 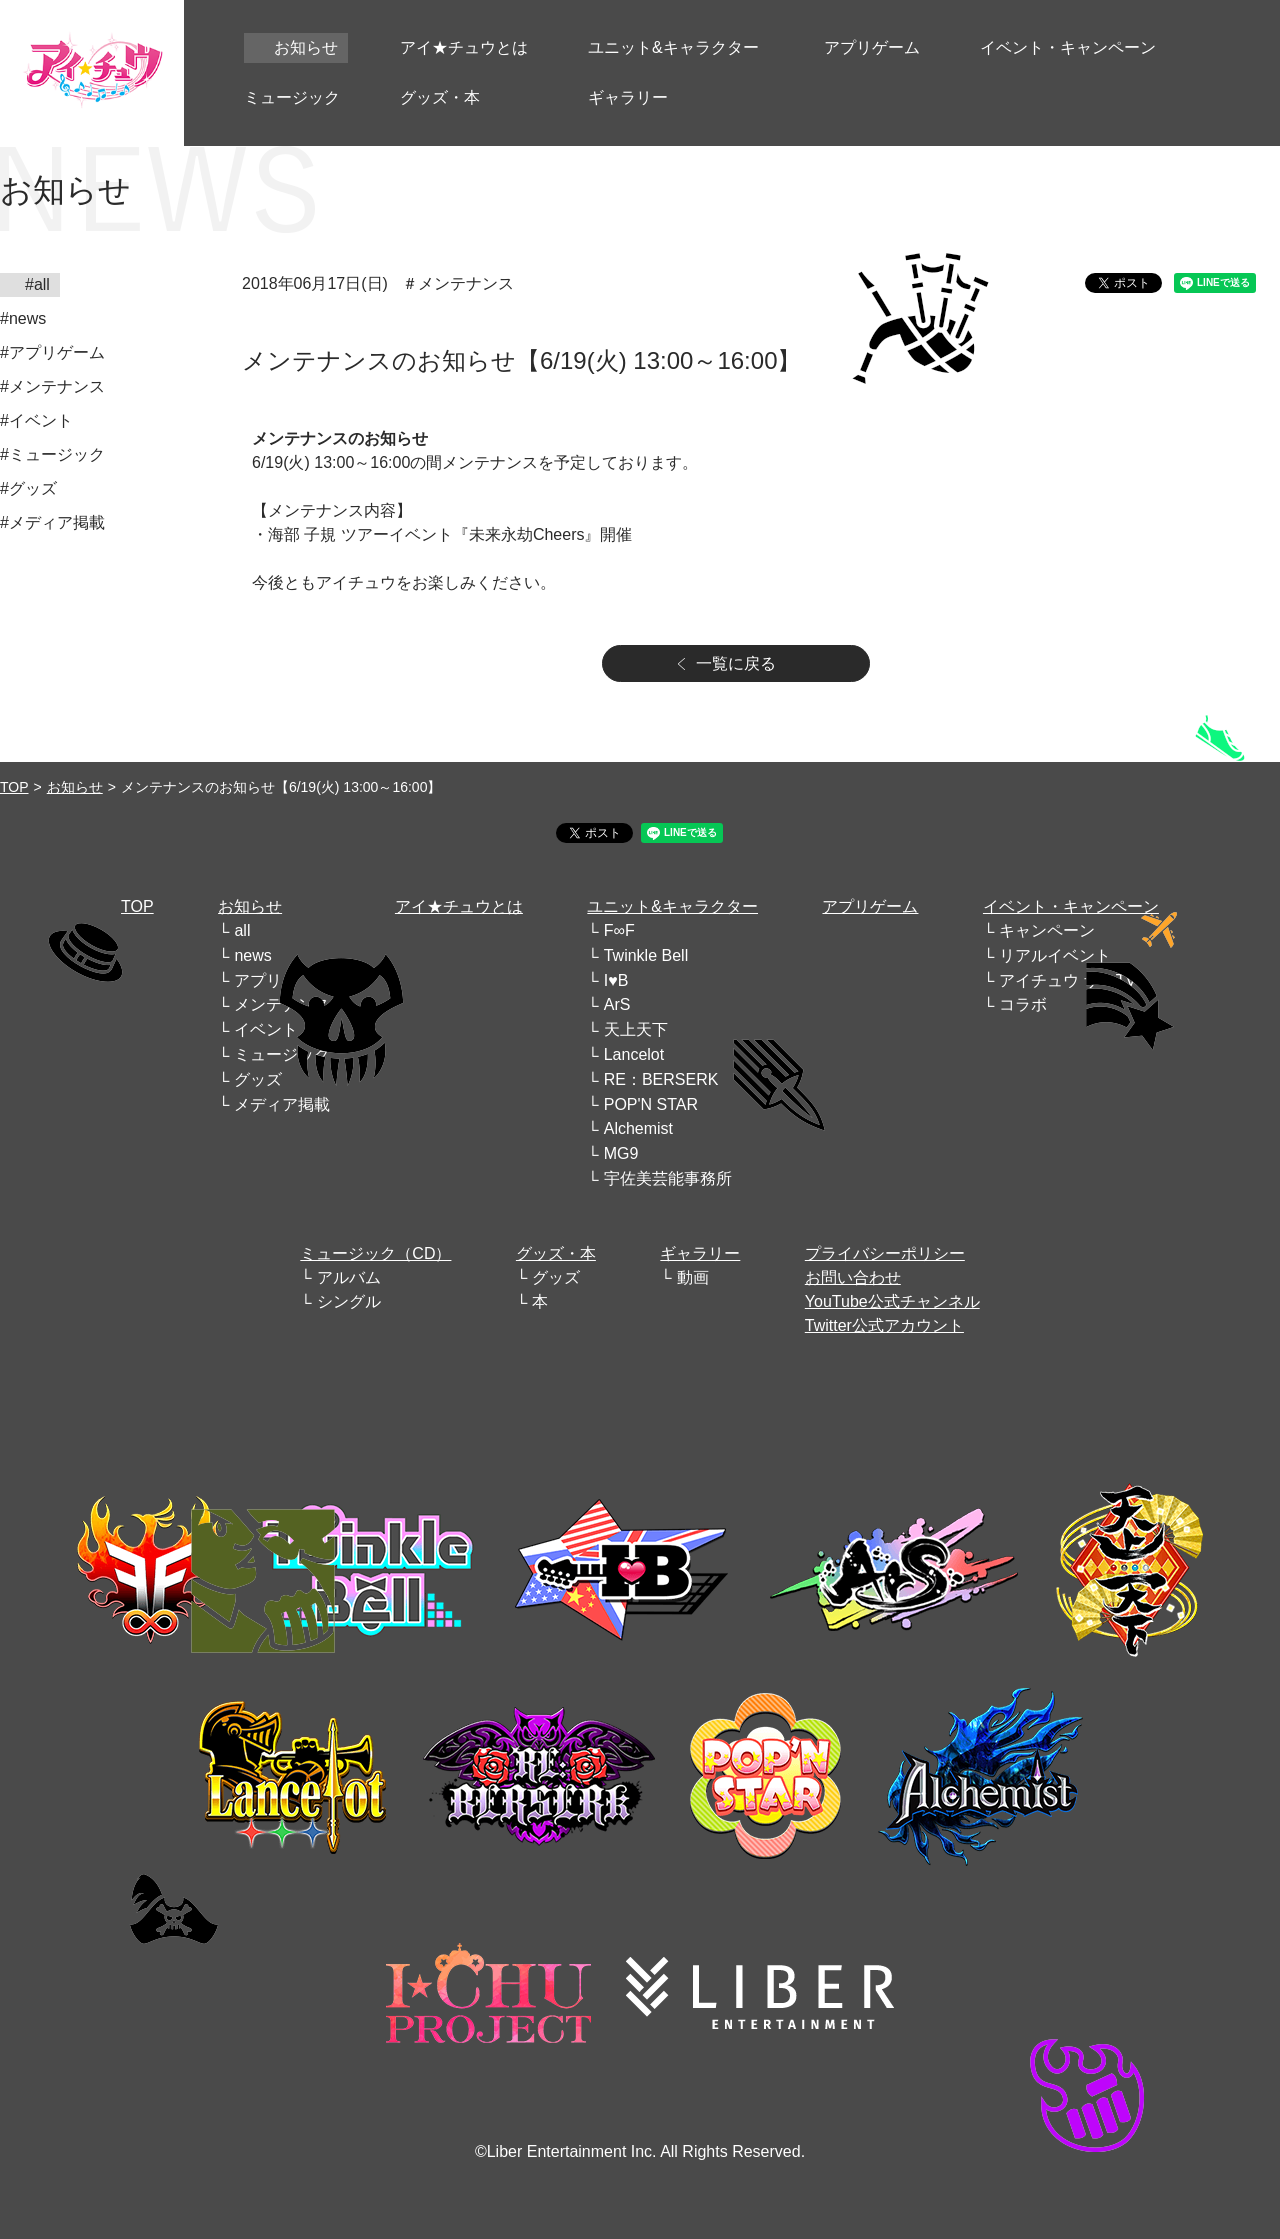 I want to click on access running or fitness tracking features, so click(x=1220, y=738).